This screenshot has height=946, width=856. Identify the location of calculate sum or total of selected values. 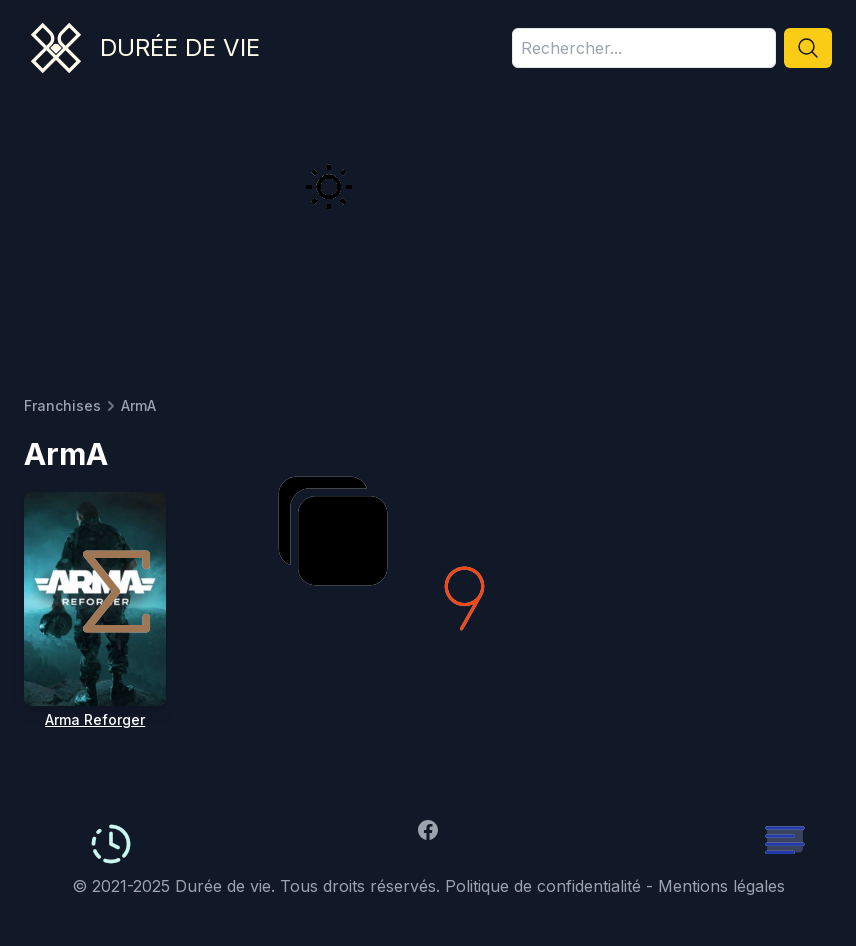
(116, 591).